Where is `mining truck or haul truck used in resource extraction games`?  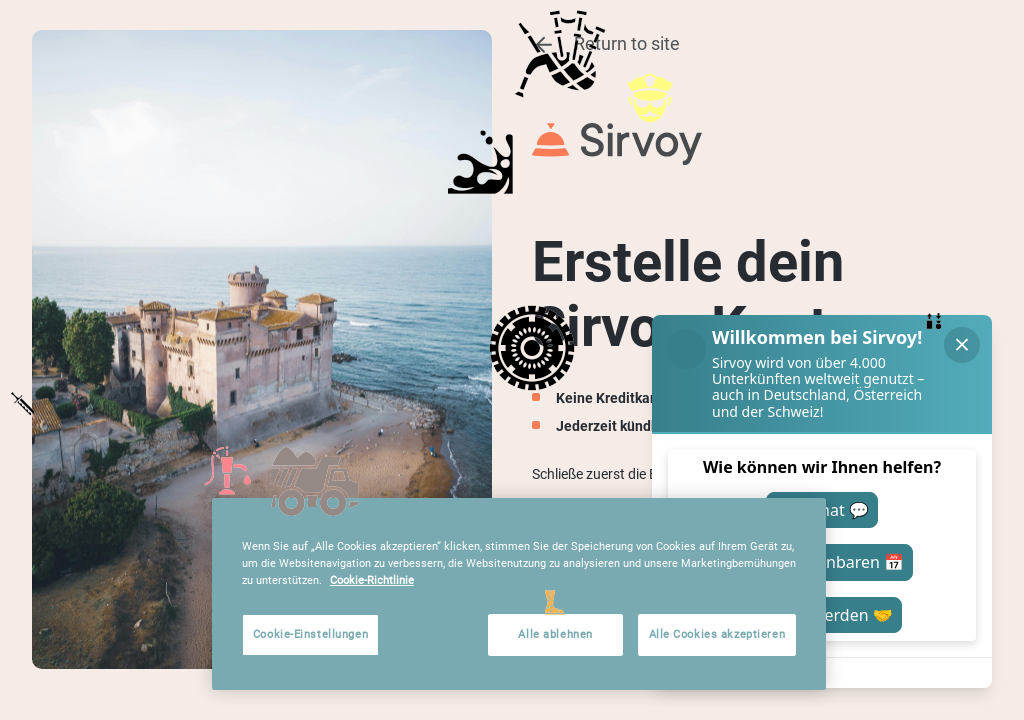 mining truck or haul truck used in resource extraction games is located at coordinates (314, 481).